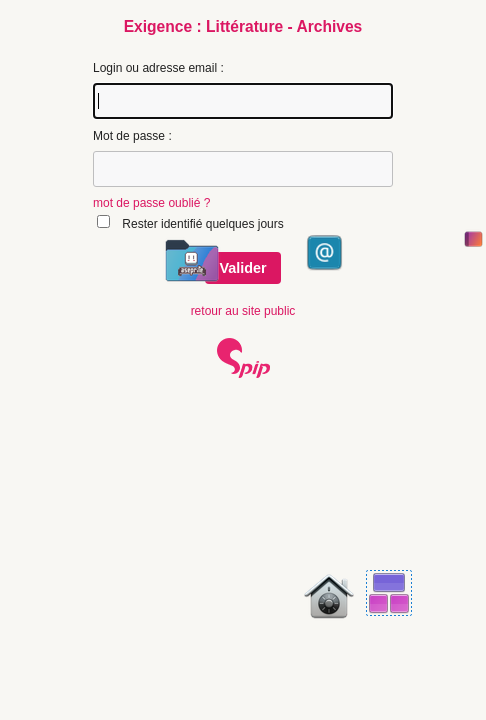 This screenshot has height=720, width=486. What do you see at coordinates (192, 262) in the screenshot?
I see `open folder containing aseprite project files` at bounding box center [192, 262].